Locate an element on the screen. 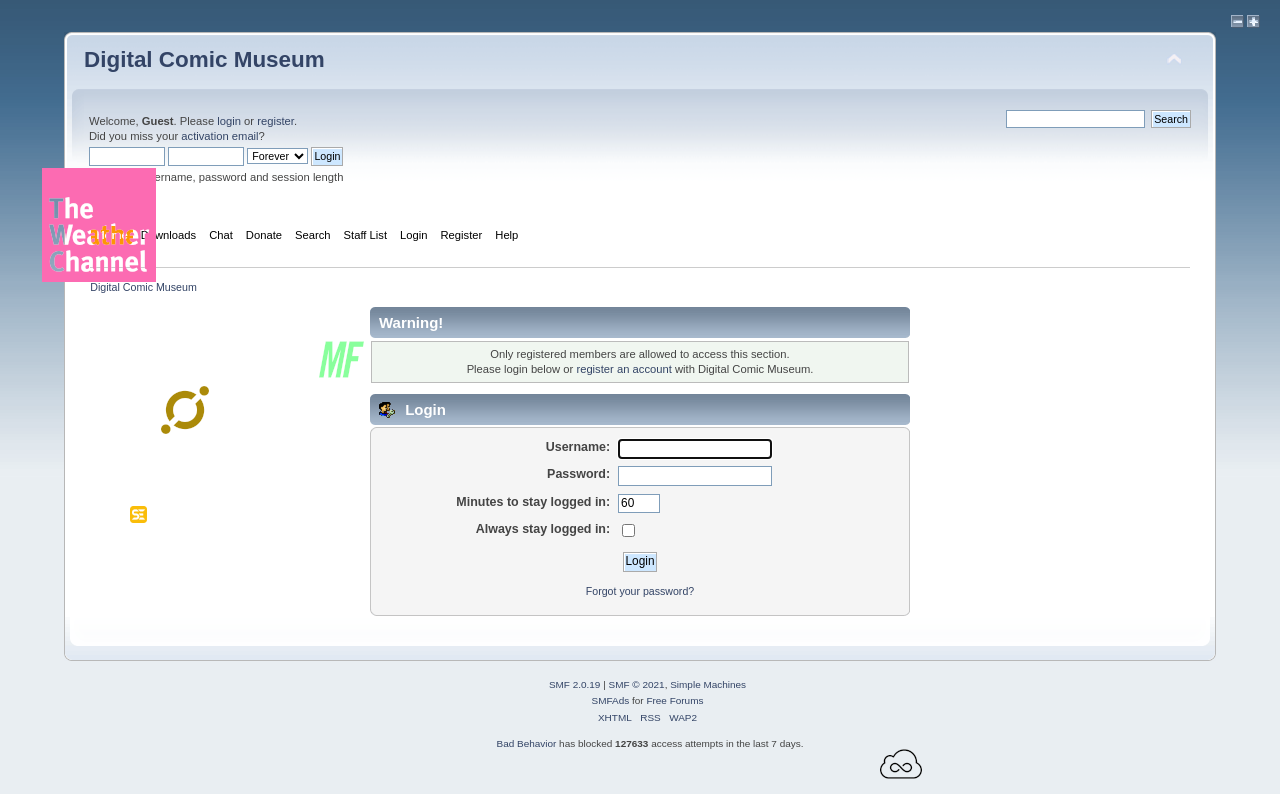 This screenshot has width=1280, height=794. open Subtitle Edit application is located at coordinates (138, 514).